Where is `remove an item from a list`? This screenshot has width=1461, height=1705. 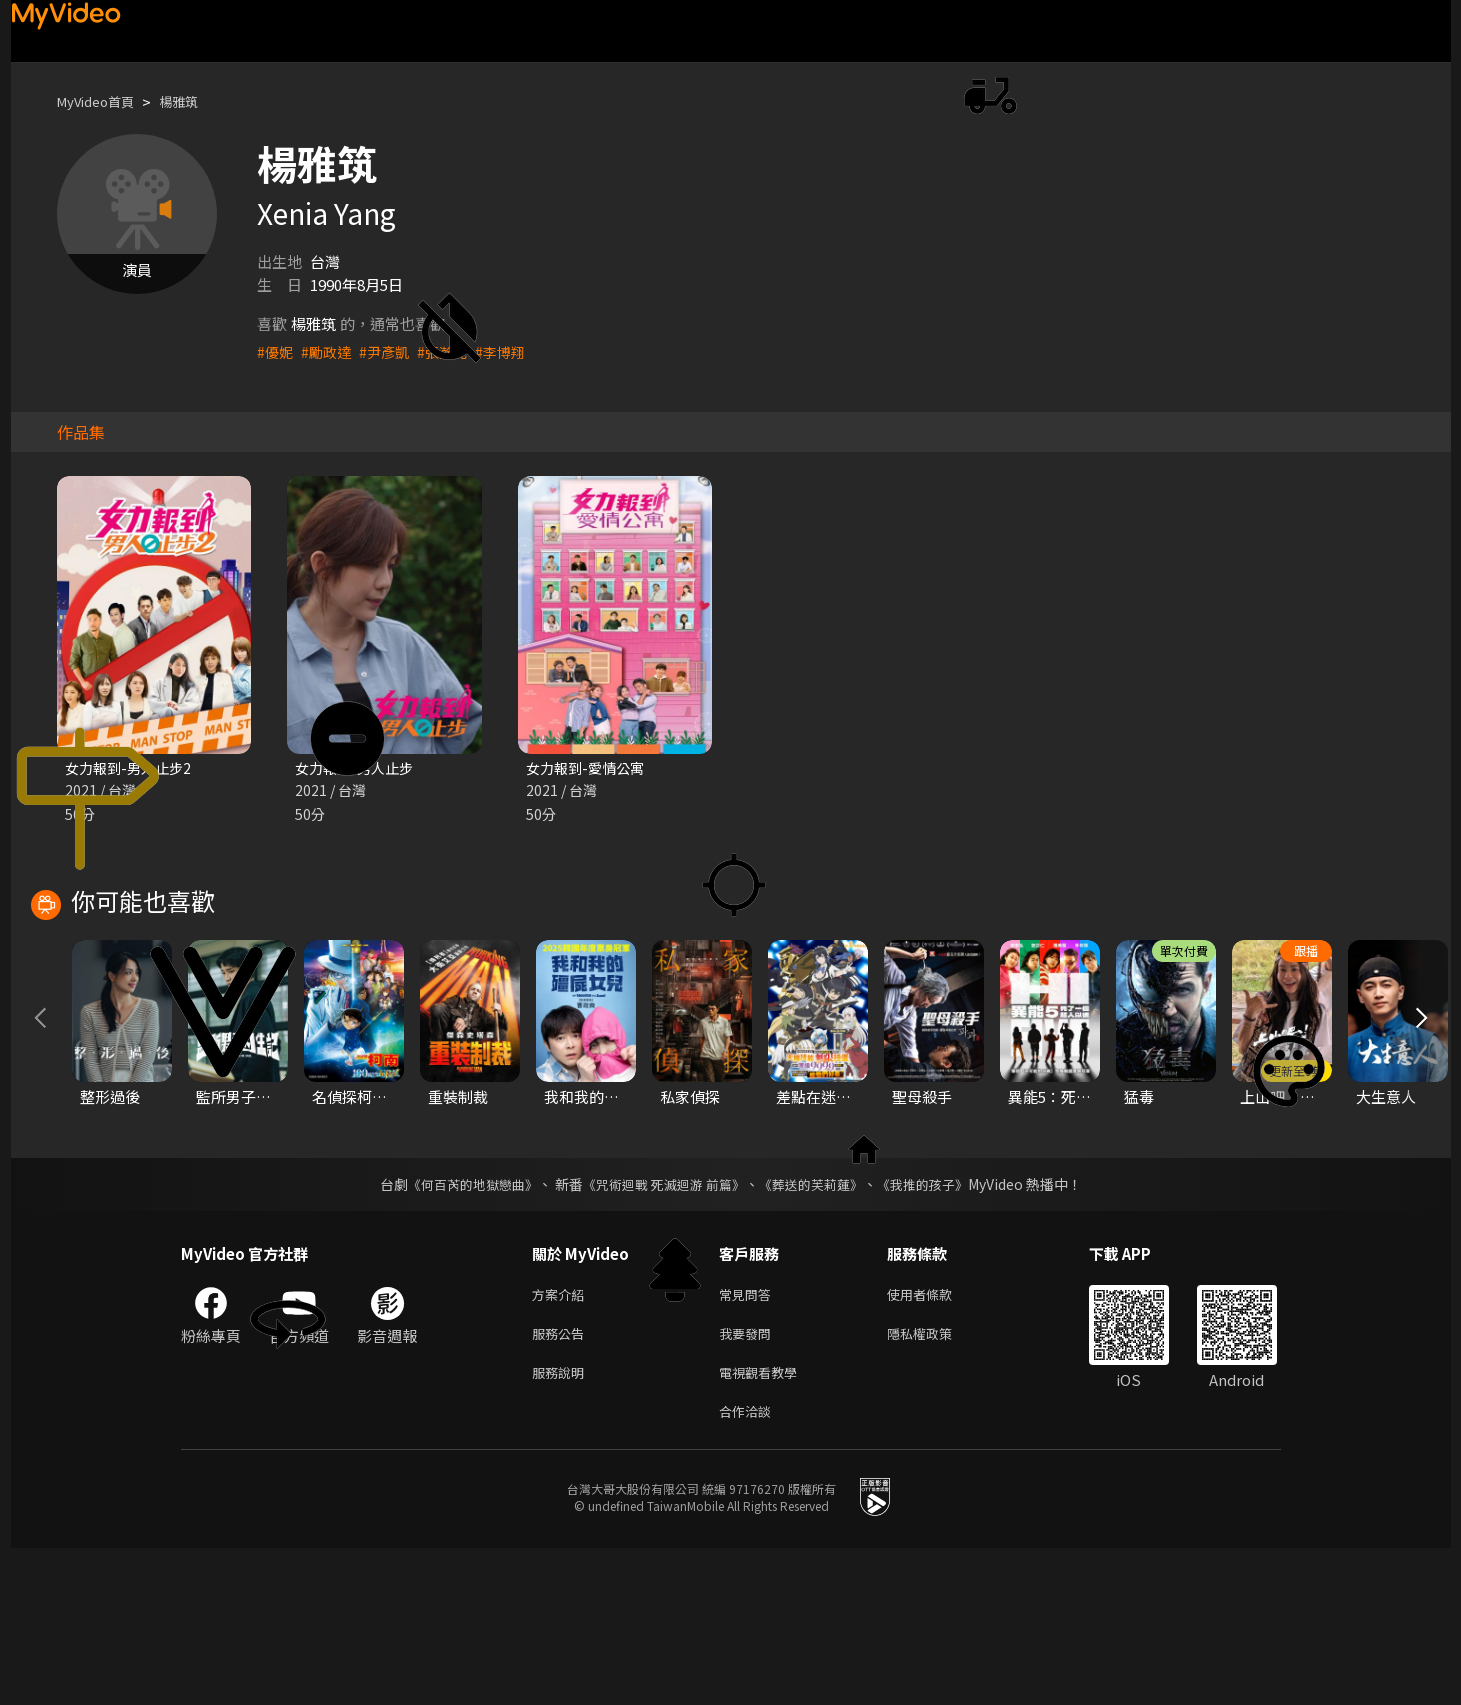
remove an item from a list is located at coordinates (347, 738).